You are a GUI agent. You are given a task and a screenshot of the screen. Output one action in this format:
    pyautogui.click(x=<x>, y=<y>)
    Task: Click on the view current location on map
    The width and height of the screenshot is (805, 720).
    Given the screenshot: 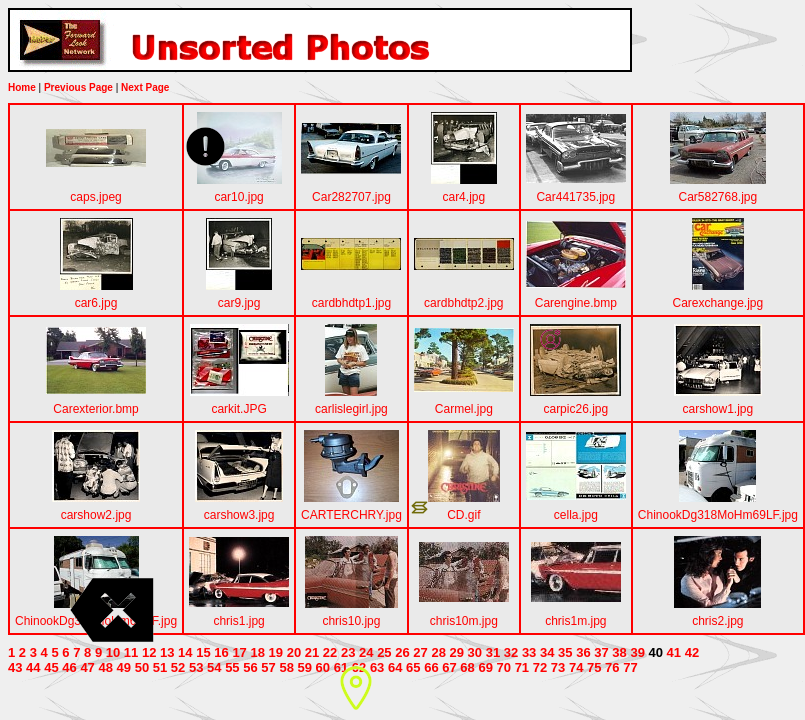 What is the action you would take?
    pyautogui.click(x=356, y=688)
    